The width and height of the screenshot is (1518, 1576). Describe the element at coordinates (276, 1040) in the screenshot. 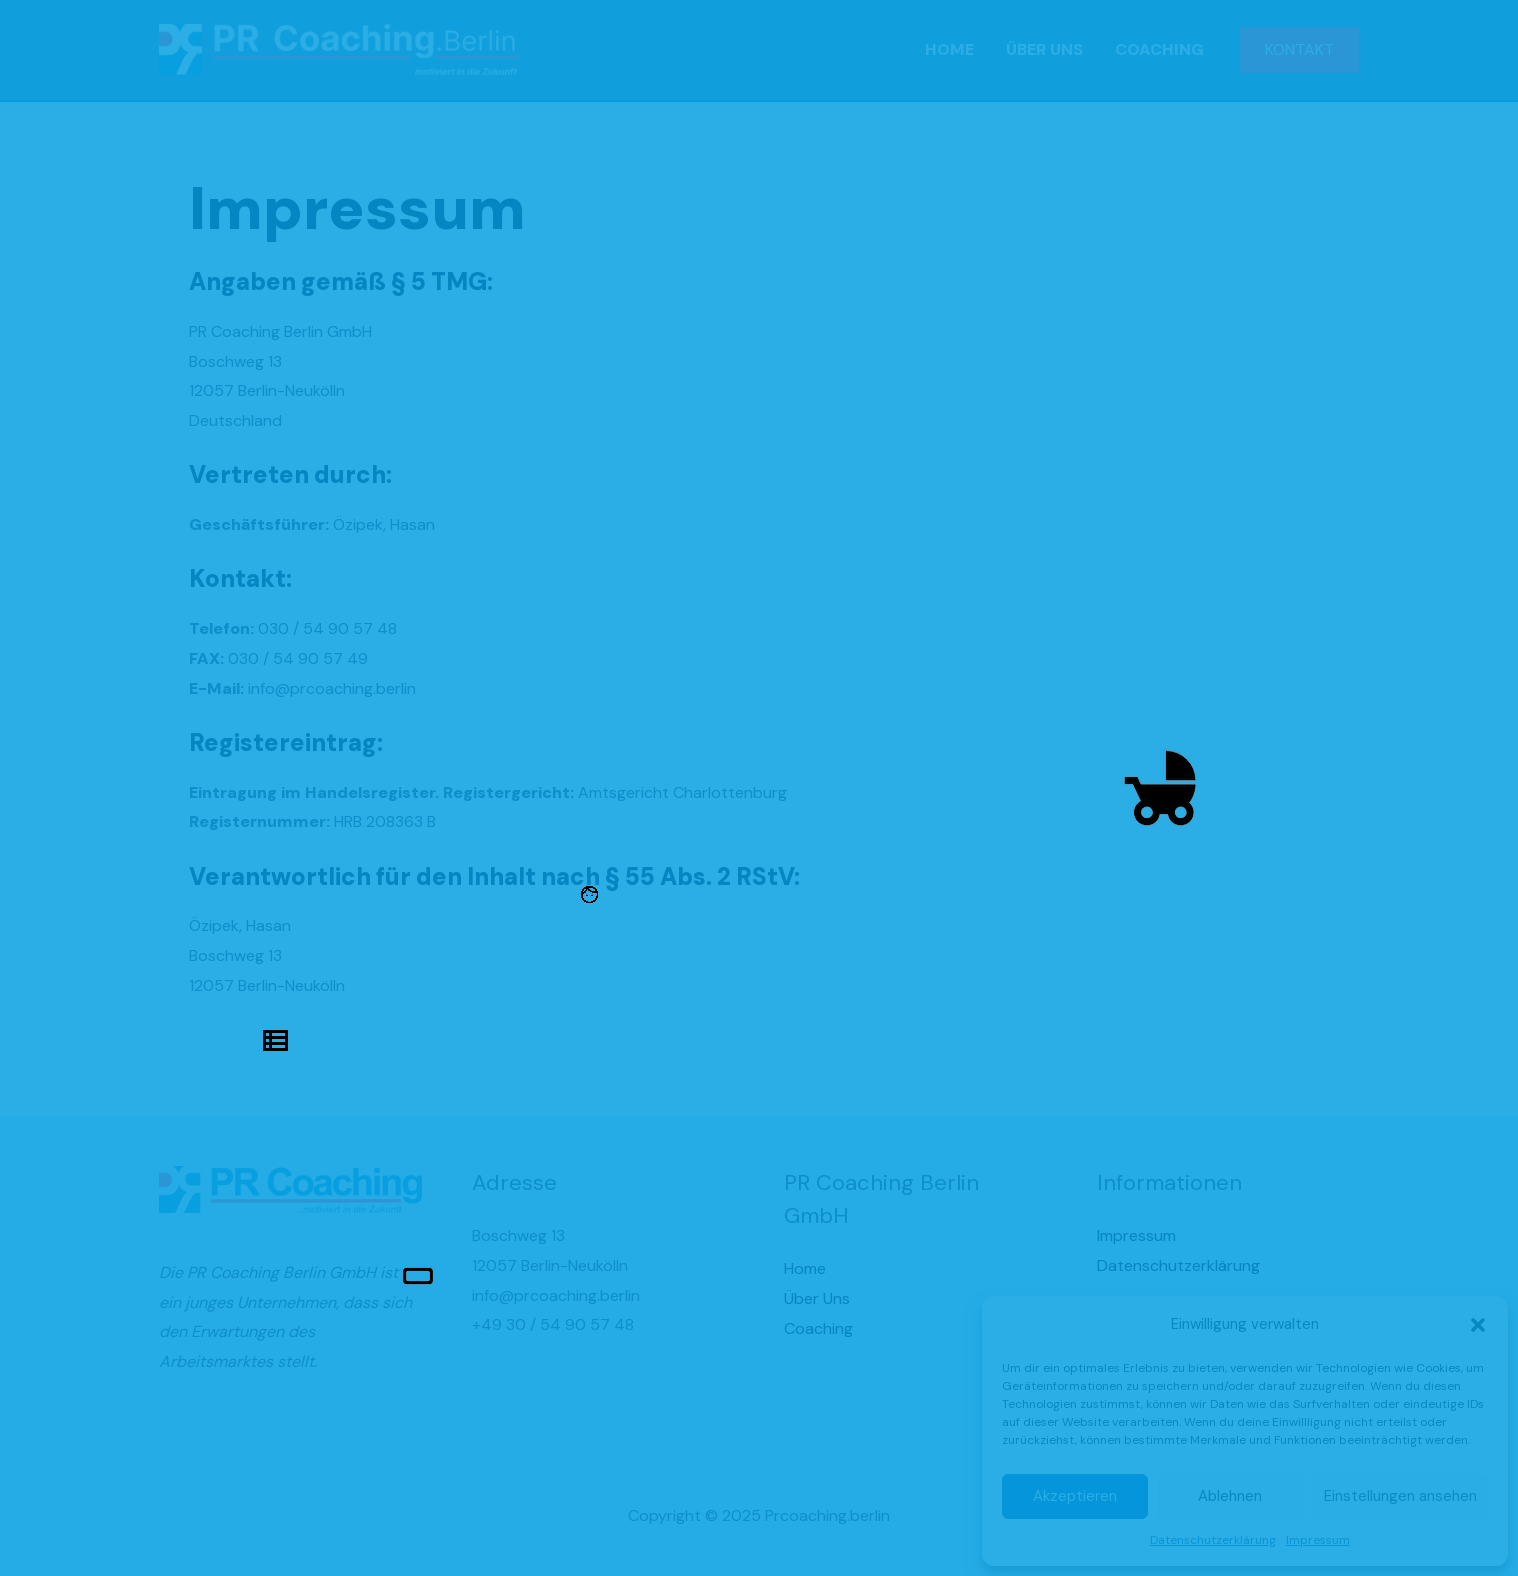

I see `switch to list view` at that location.